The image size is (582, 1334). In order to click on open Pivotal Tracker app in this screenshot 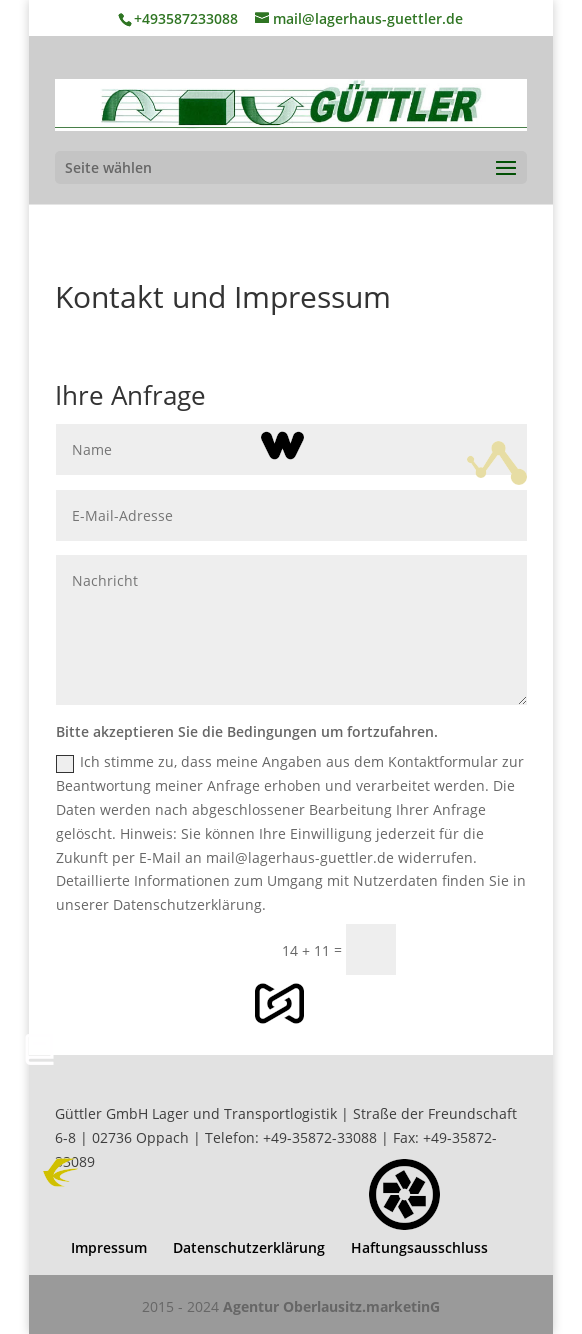, I will do `click(404, 1194)`.